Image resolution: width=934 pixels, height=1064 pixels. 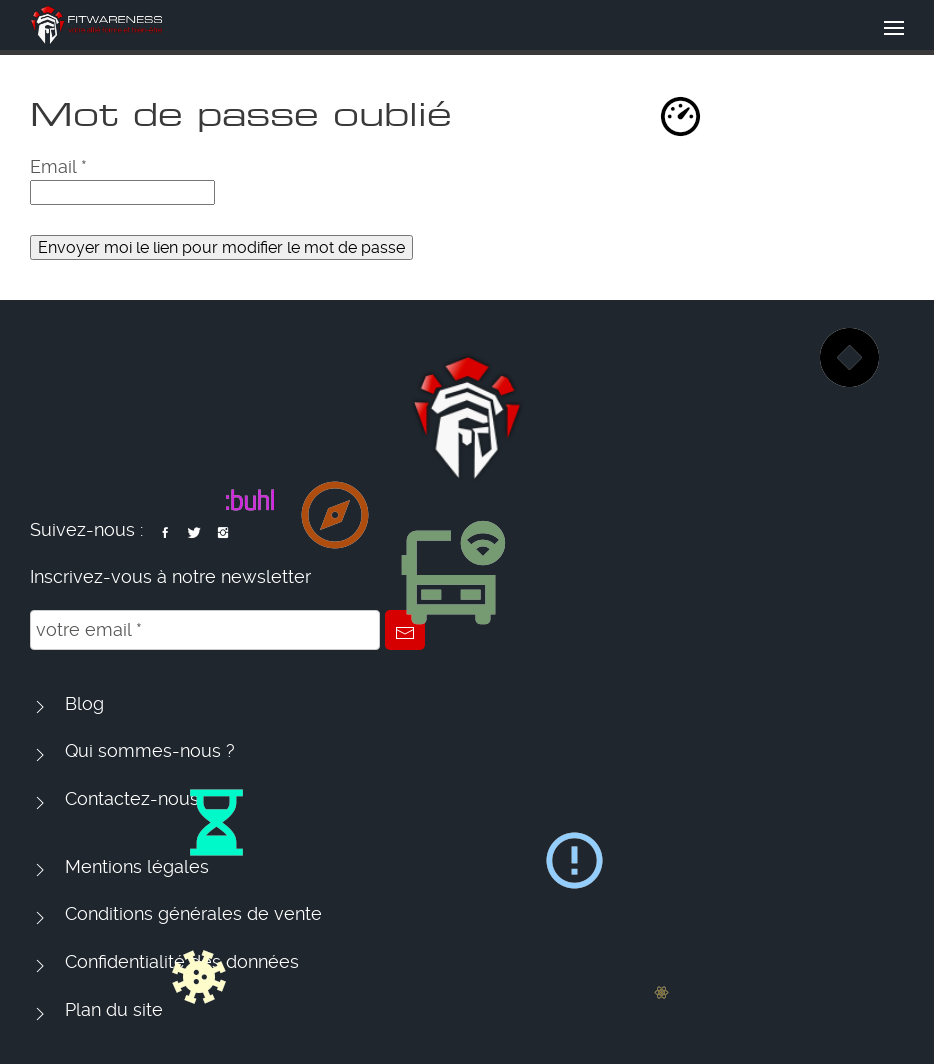 What do you see at coordinates (849, 357) in the screenshot?
I see `view copper coin balance or currency` at bounding box center [849, 357].